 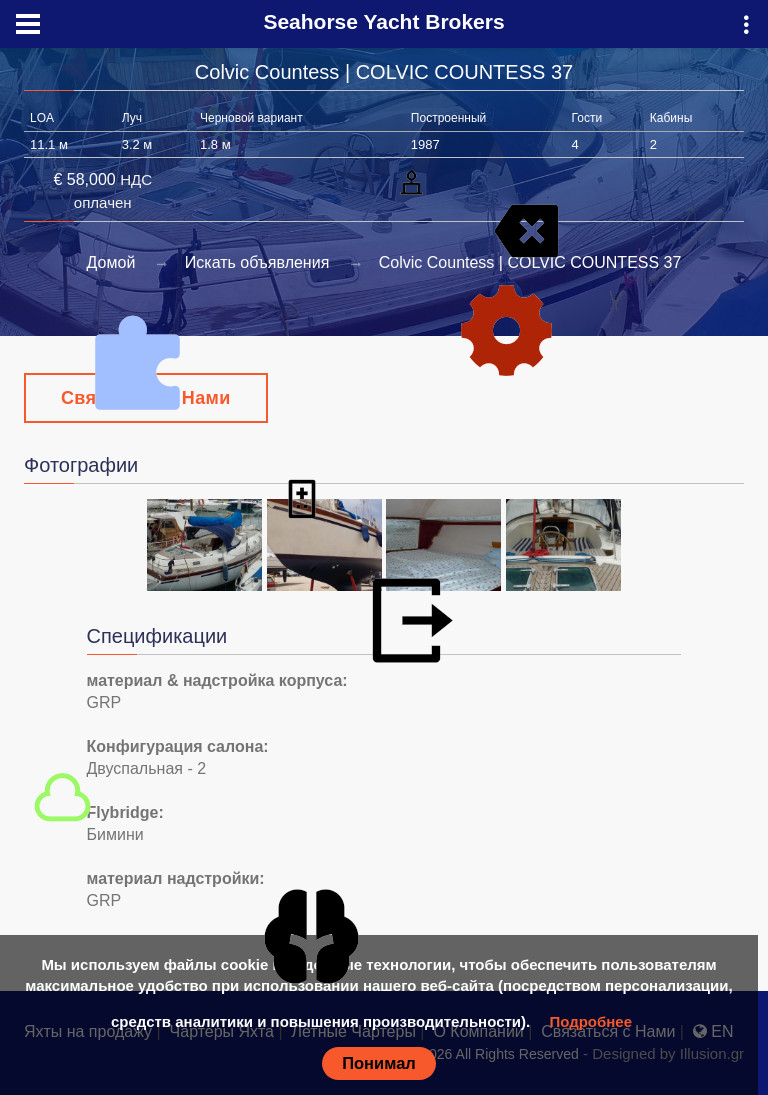 I want to click on delete previous character or backspace, so click(x=529, y=231).